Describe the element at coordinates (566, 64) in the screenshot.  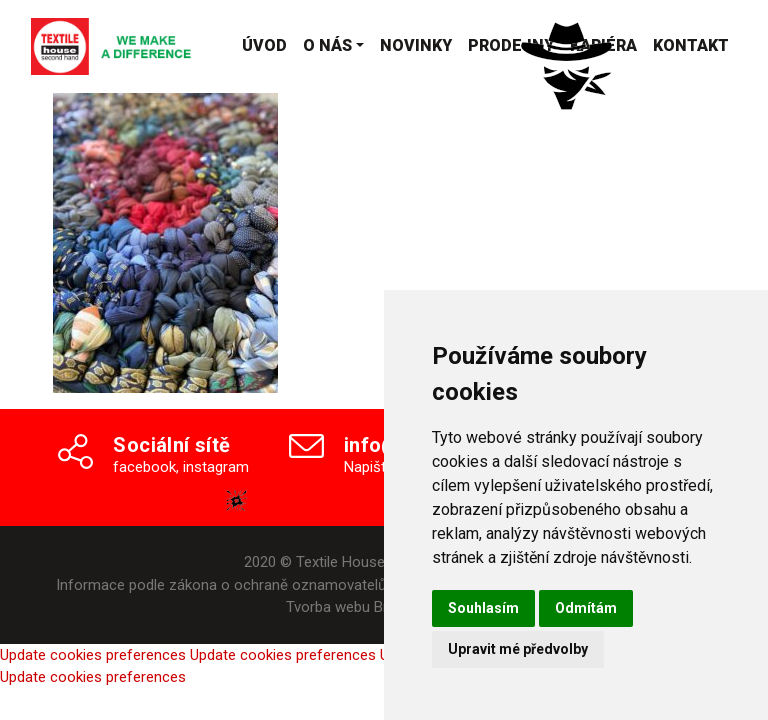
I see `indicates outlaw or bandit character type` at that location.